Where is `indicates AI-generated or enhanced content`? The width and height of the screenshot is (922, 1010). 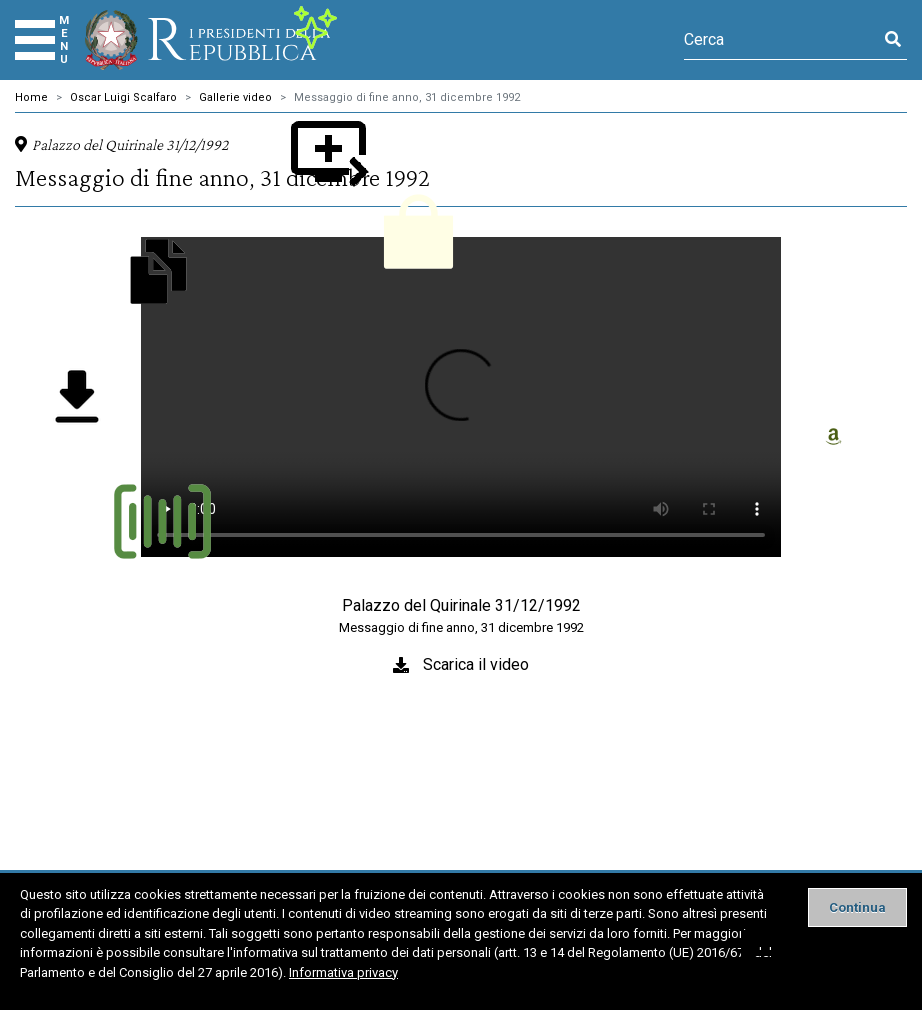 indicates AI-generated or enhanced content is located at coordinates (315, 27).